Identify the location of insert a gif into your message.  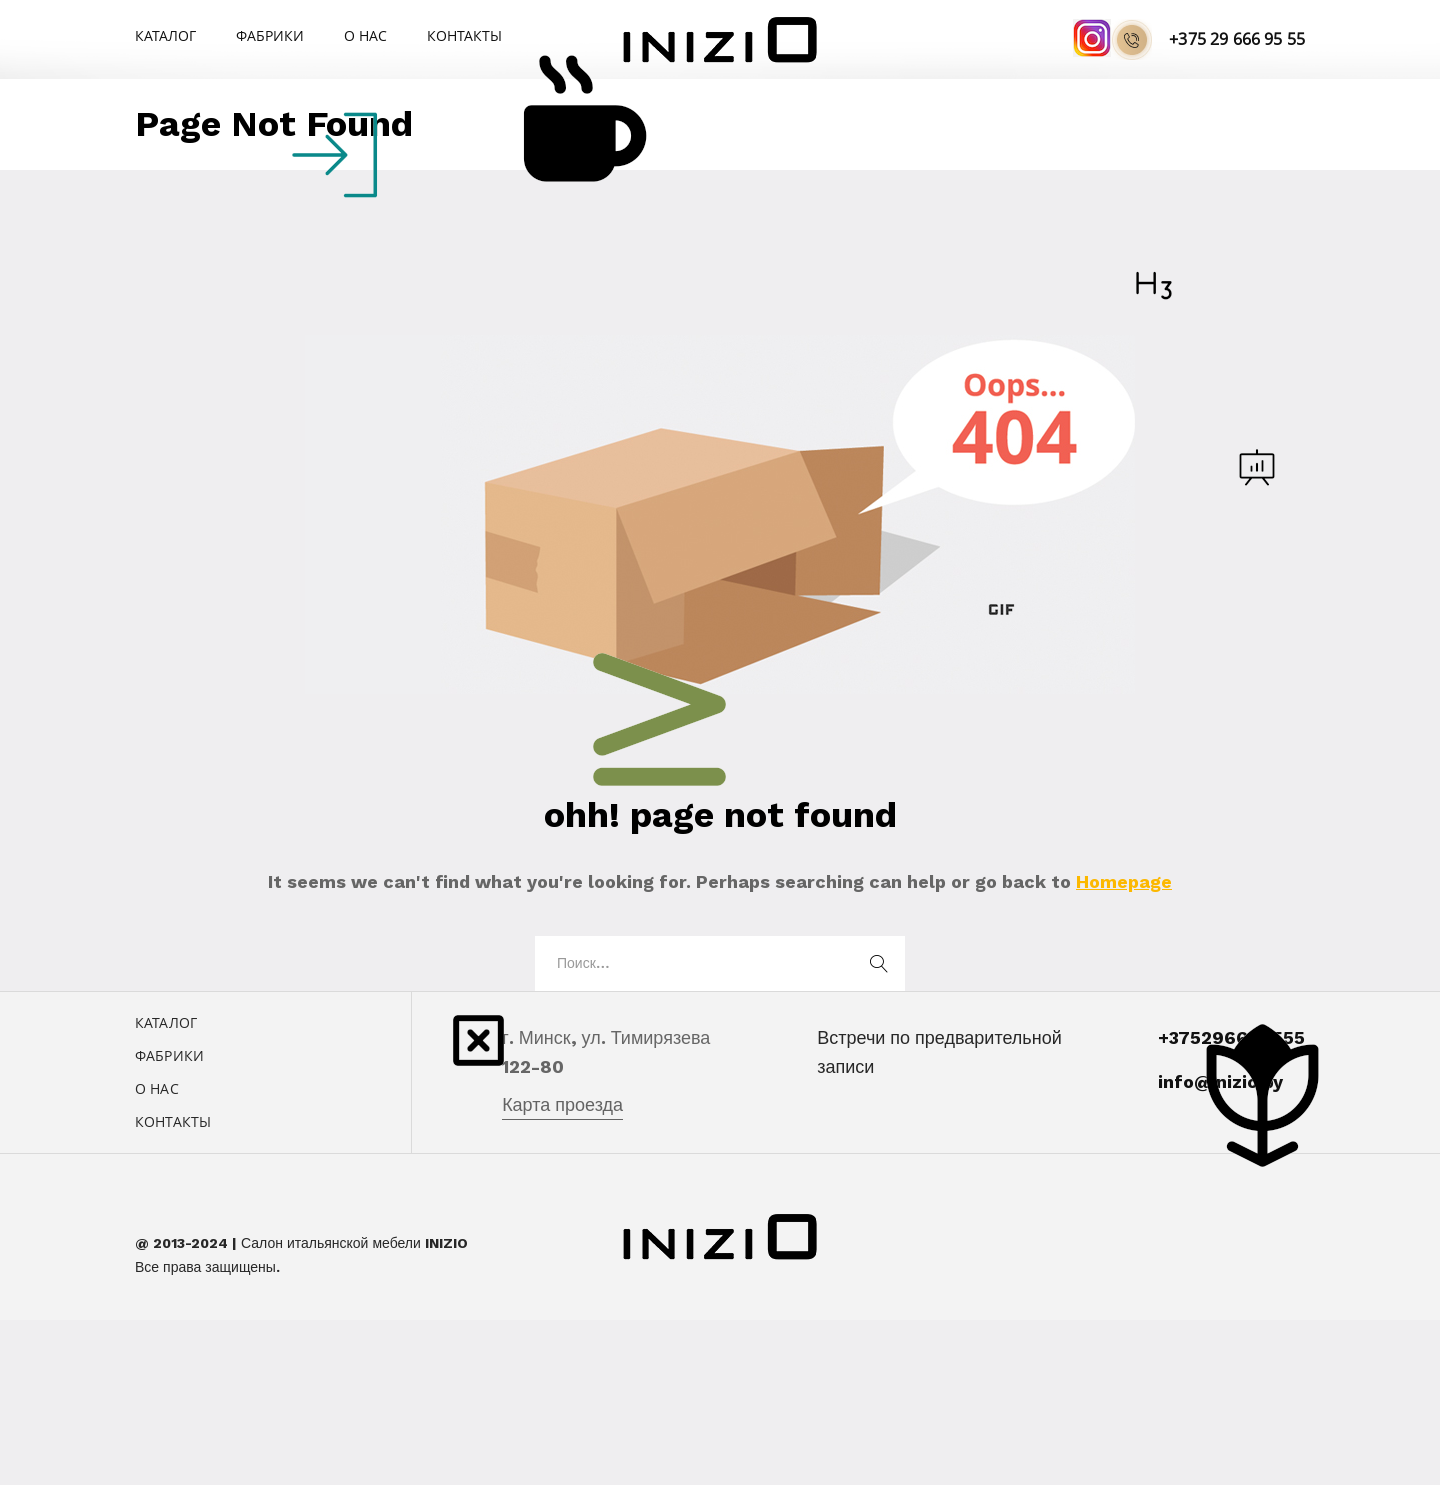
(1001, 609).